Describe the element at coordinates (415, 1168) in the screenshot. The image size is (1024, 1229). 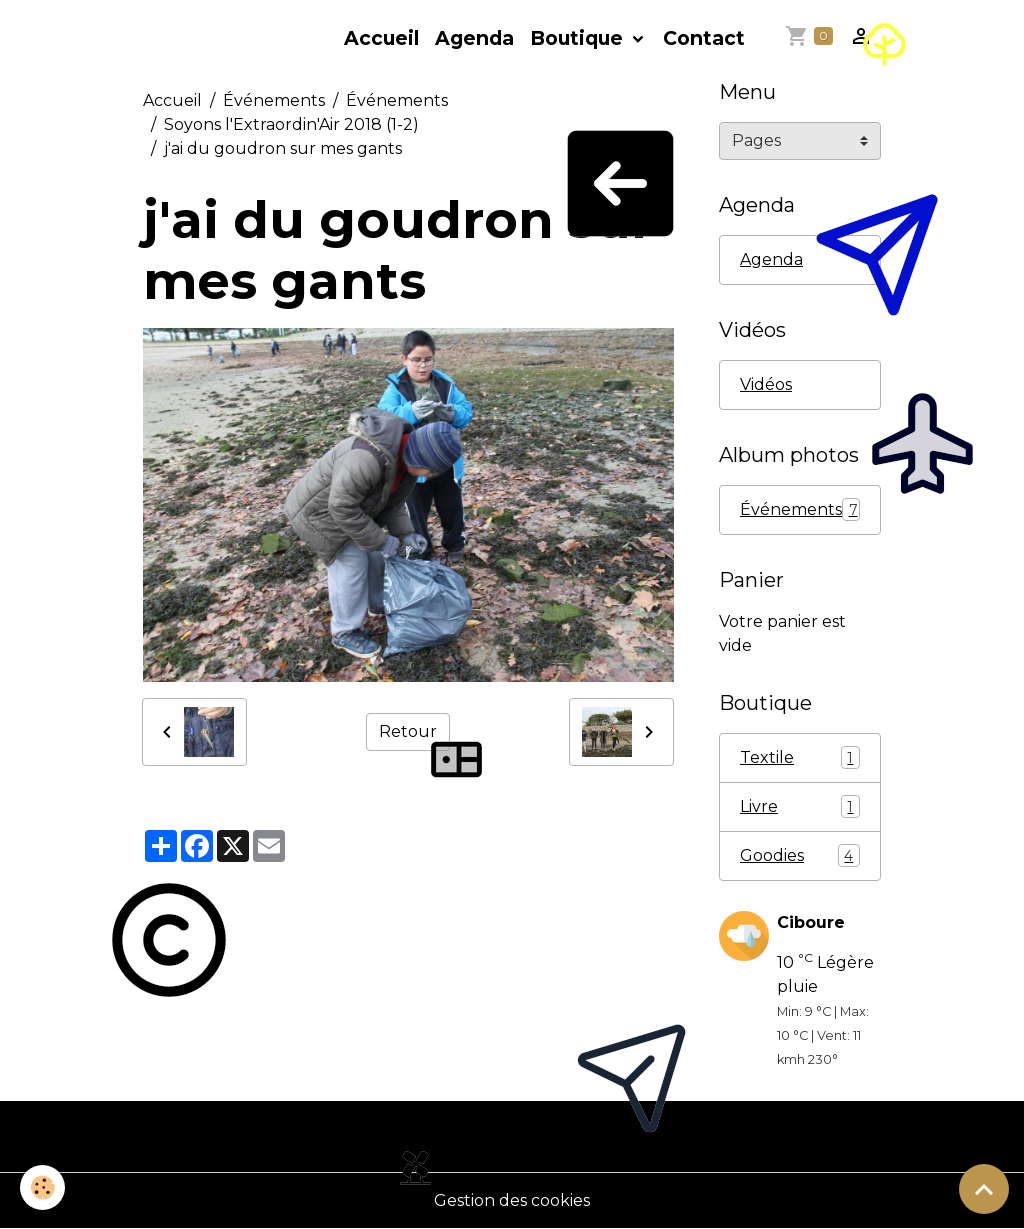
I see `access wind energy or renewable power settings` at that location.